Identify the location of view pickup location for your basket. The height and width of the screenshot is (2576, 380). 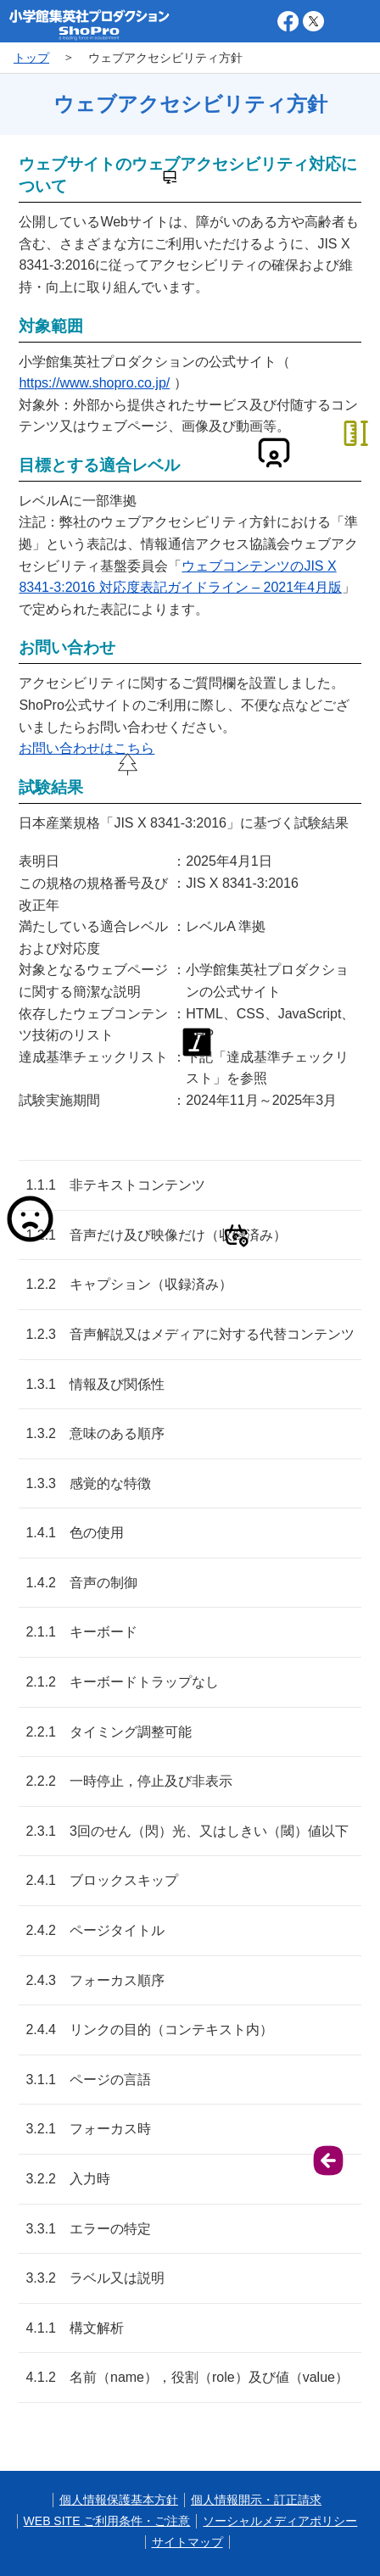
(236, 1235).